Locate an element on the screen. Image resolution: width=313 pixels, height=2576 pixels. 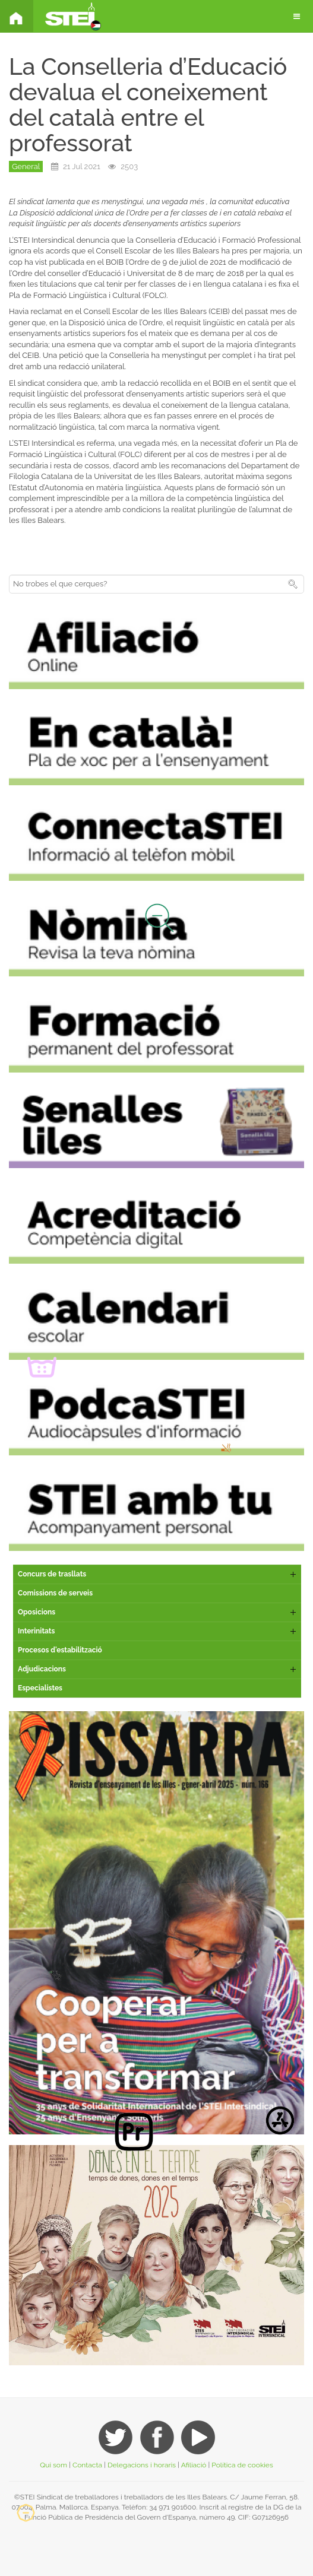
access health or medical features is located at coordinates (56, 1975).